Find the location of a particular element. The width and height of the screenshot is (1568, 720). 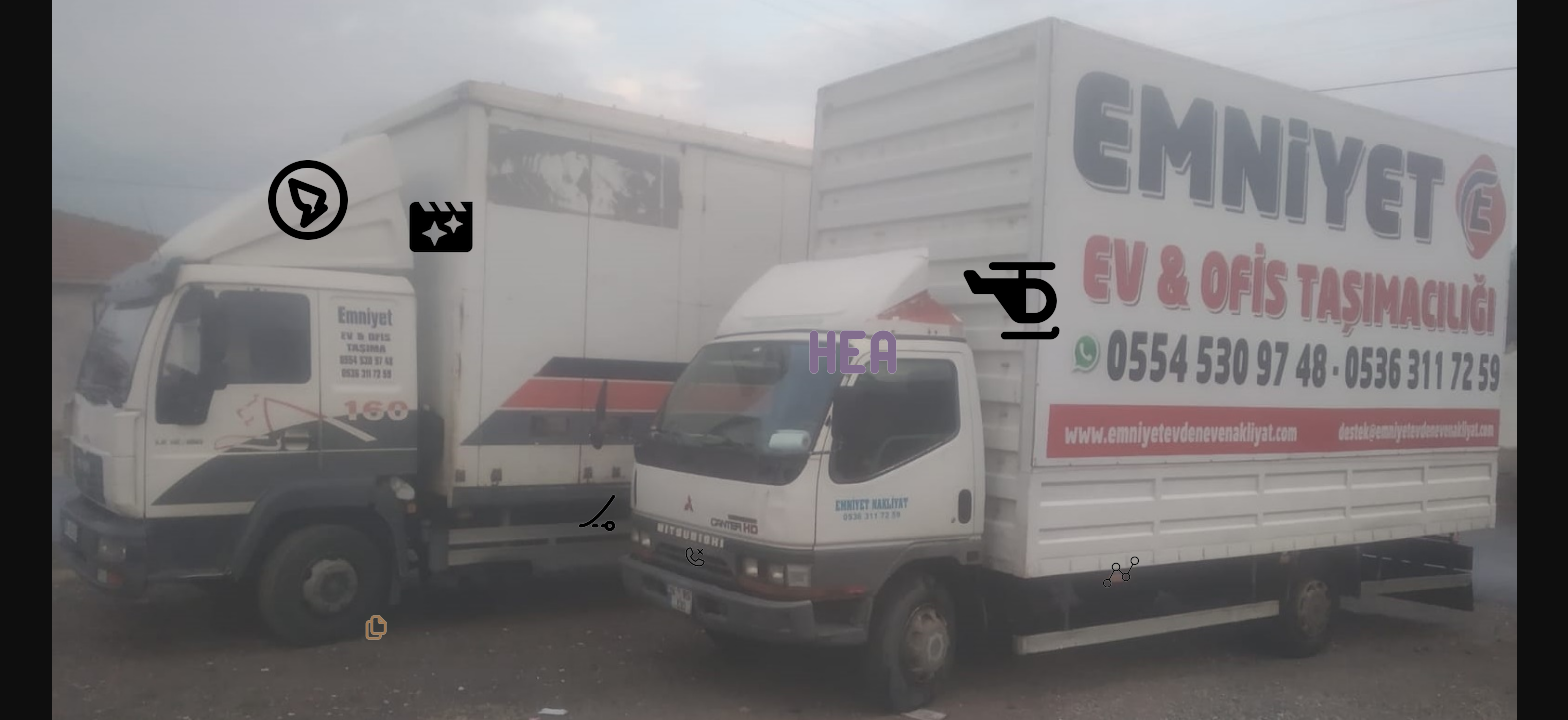

open DingTalk messaging app is located at coordinates (308, 200).